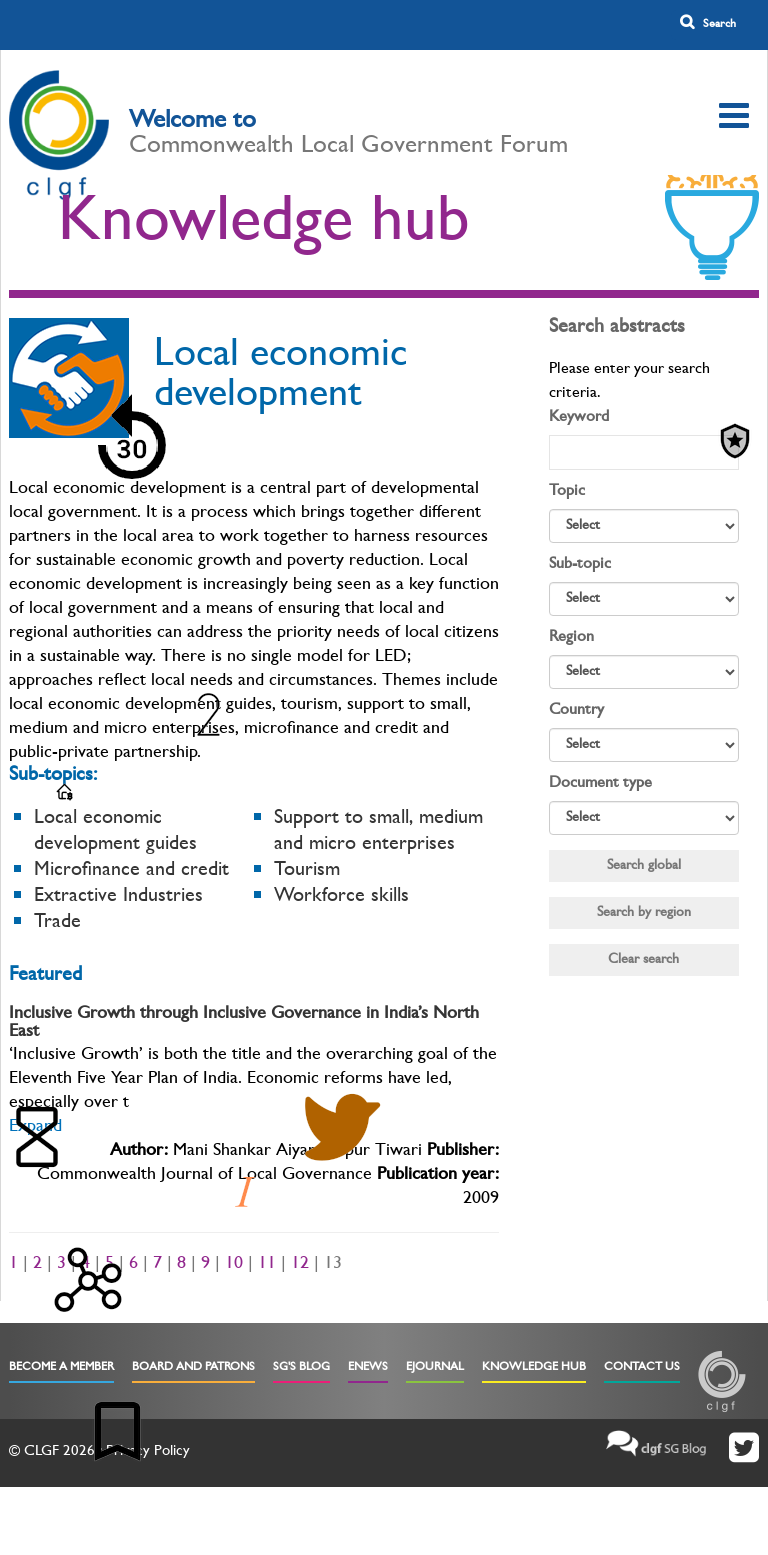  Describe the element at coordinates (338, 1124) in the screenshot. I see `share to twitter` at that location.